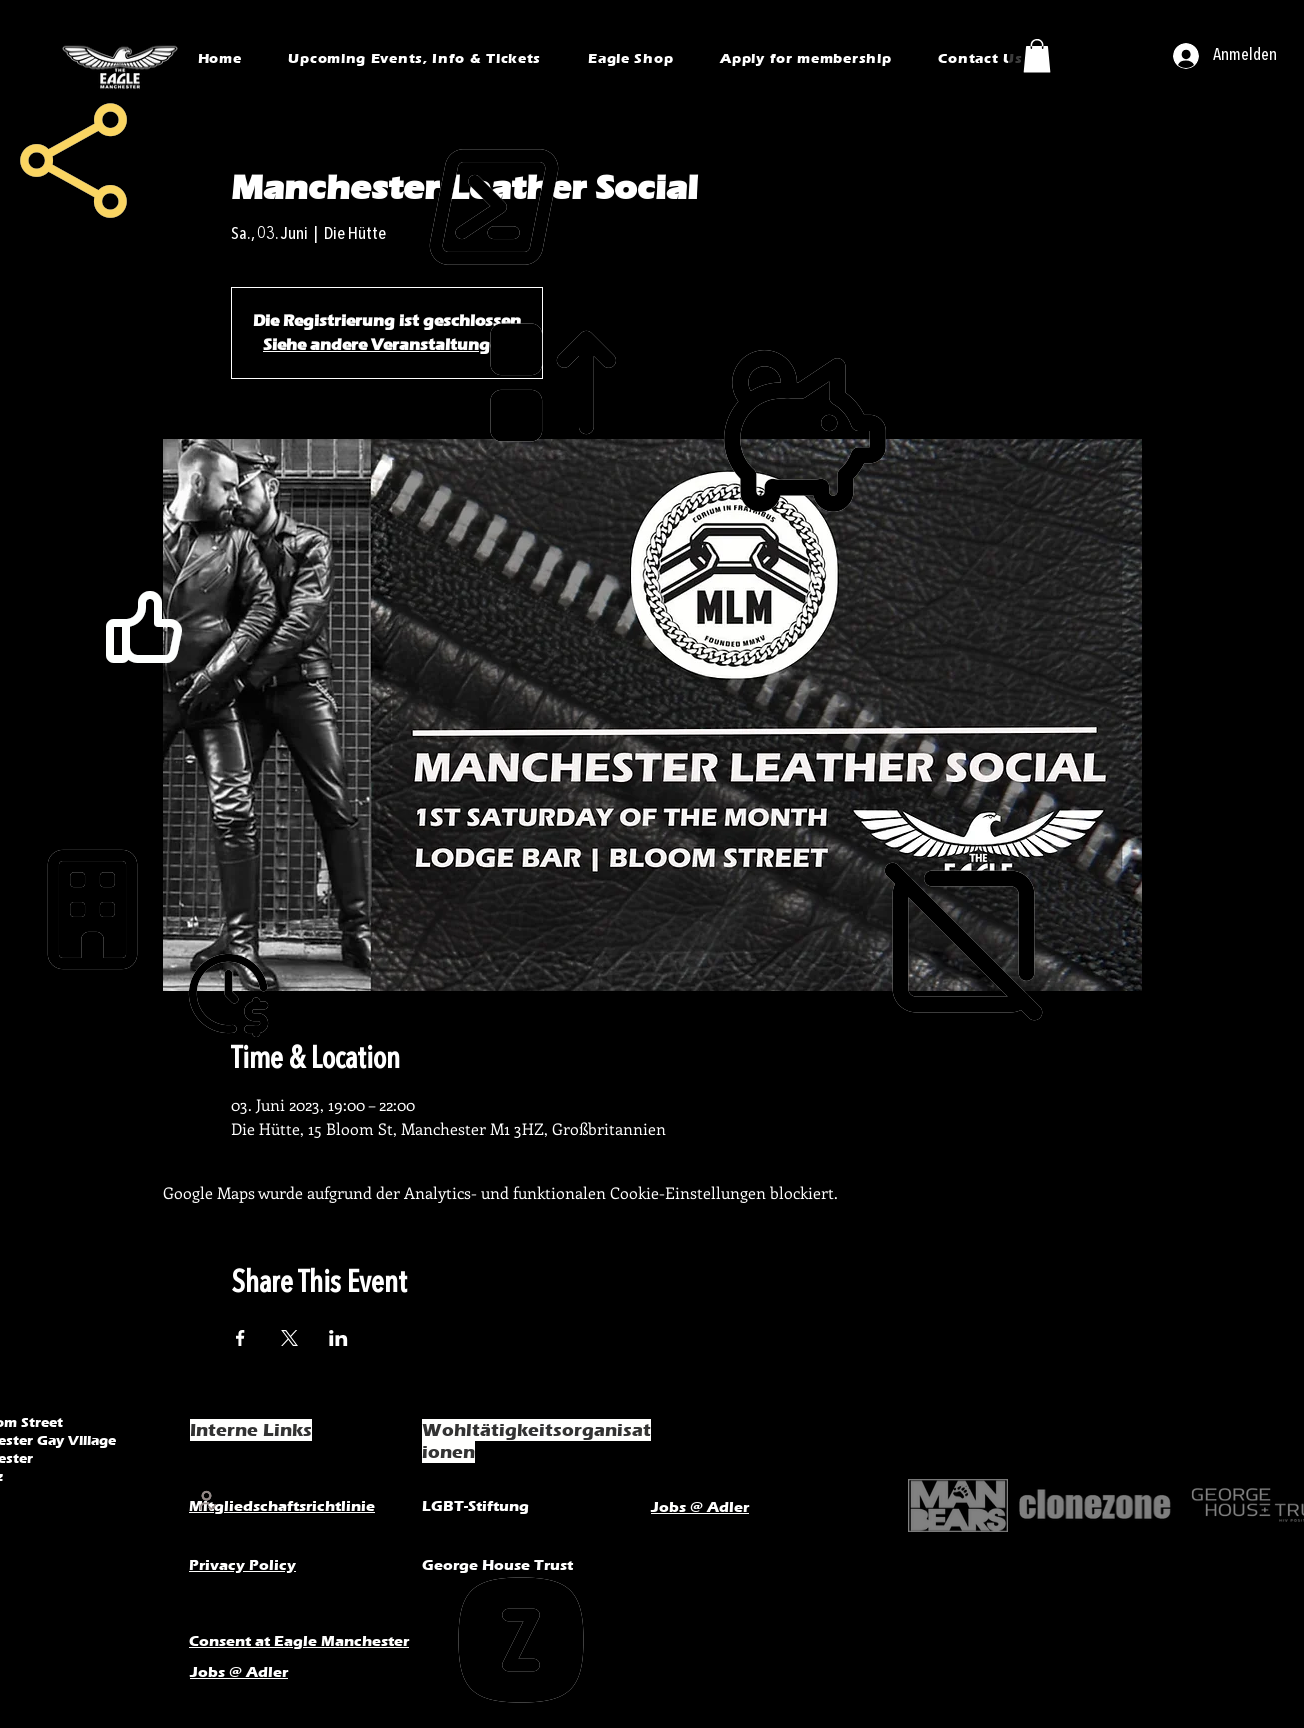 This screenshot has height=1728, width=1304. What do you see at coordinates (228, 993) in the screenshot?
I see `view hourly rate or time-based pricing` at bounding box center [228, 993].